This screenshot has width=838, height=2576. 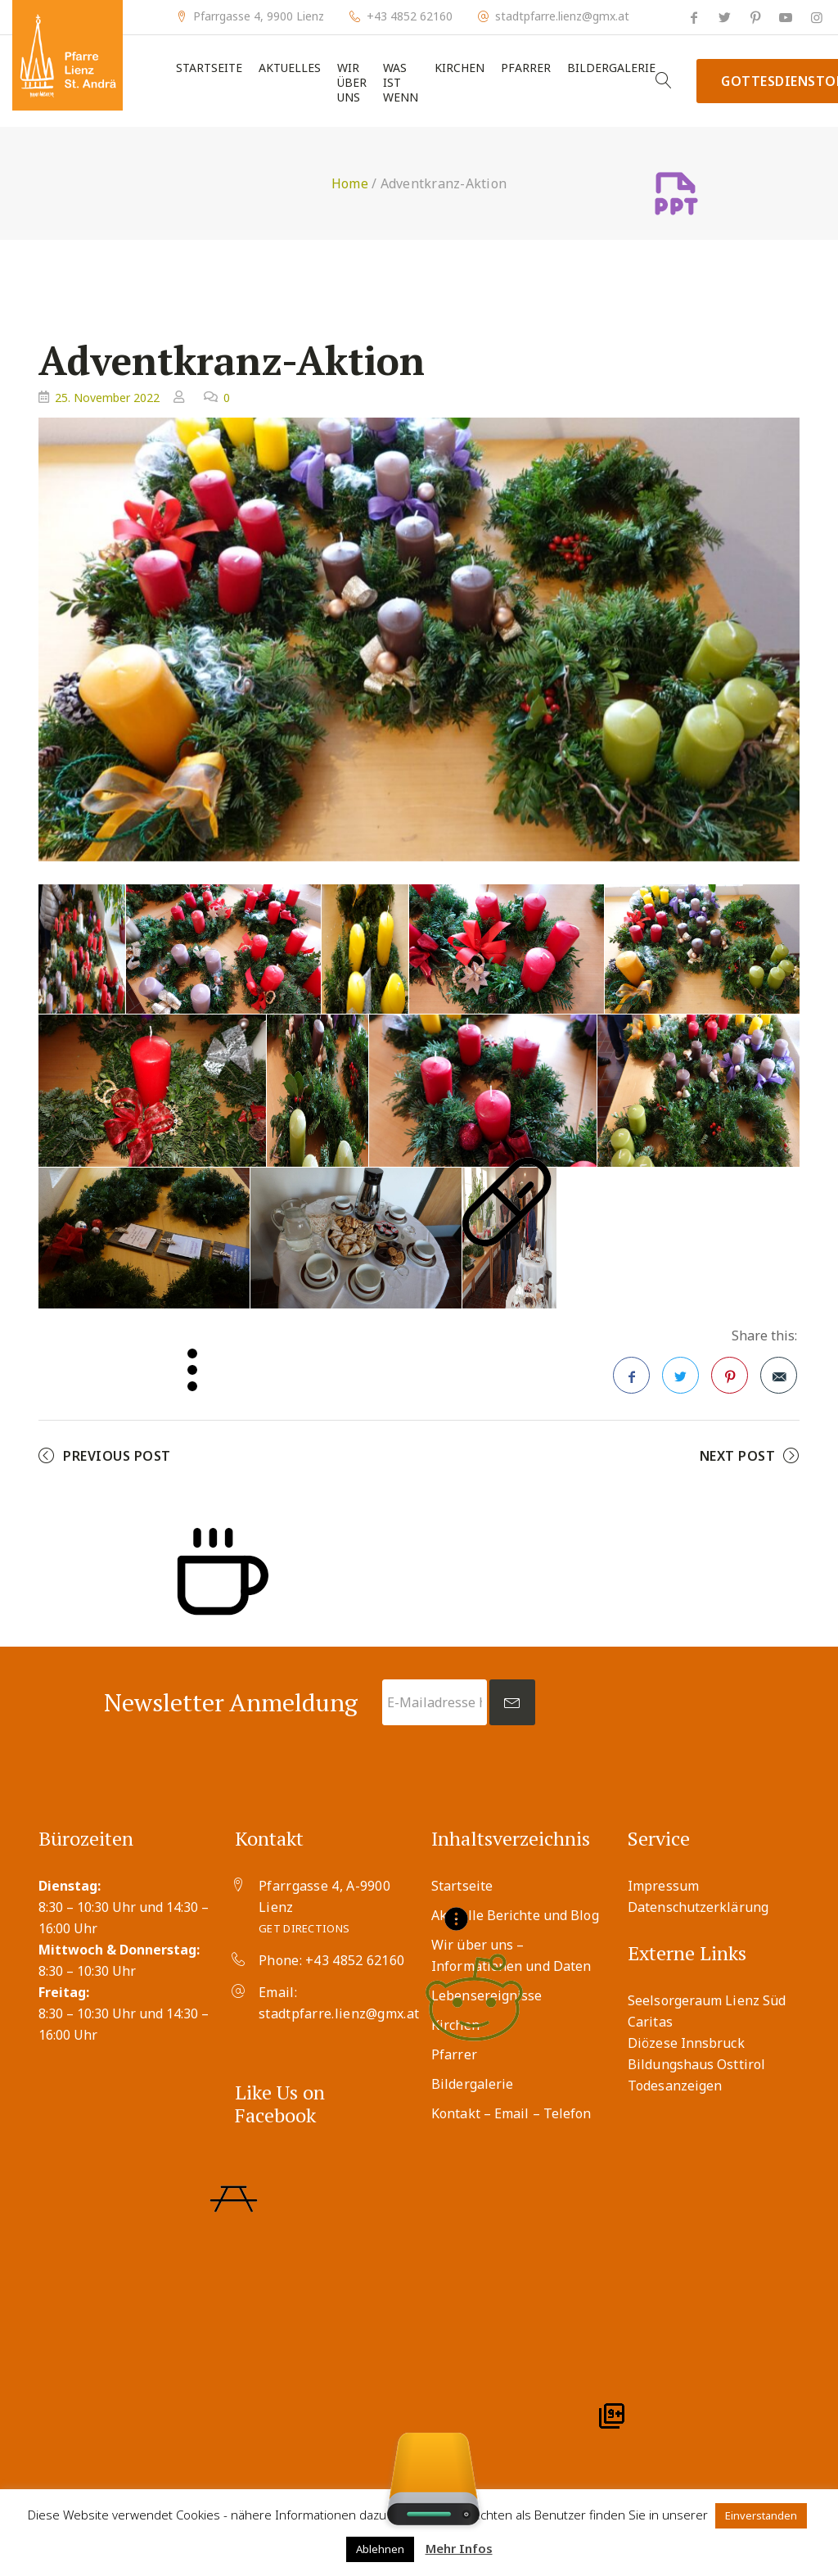 I want to click on open a PowerPoint presentation file, so click(x=675, y=195).